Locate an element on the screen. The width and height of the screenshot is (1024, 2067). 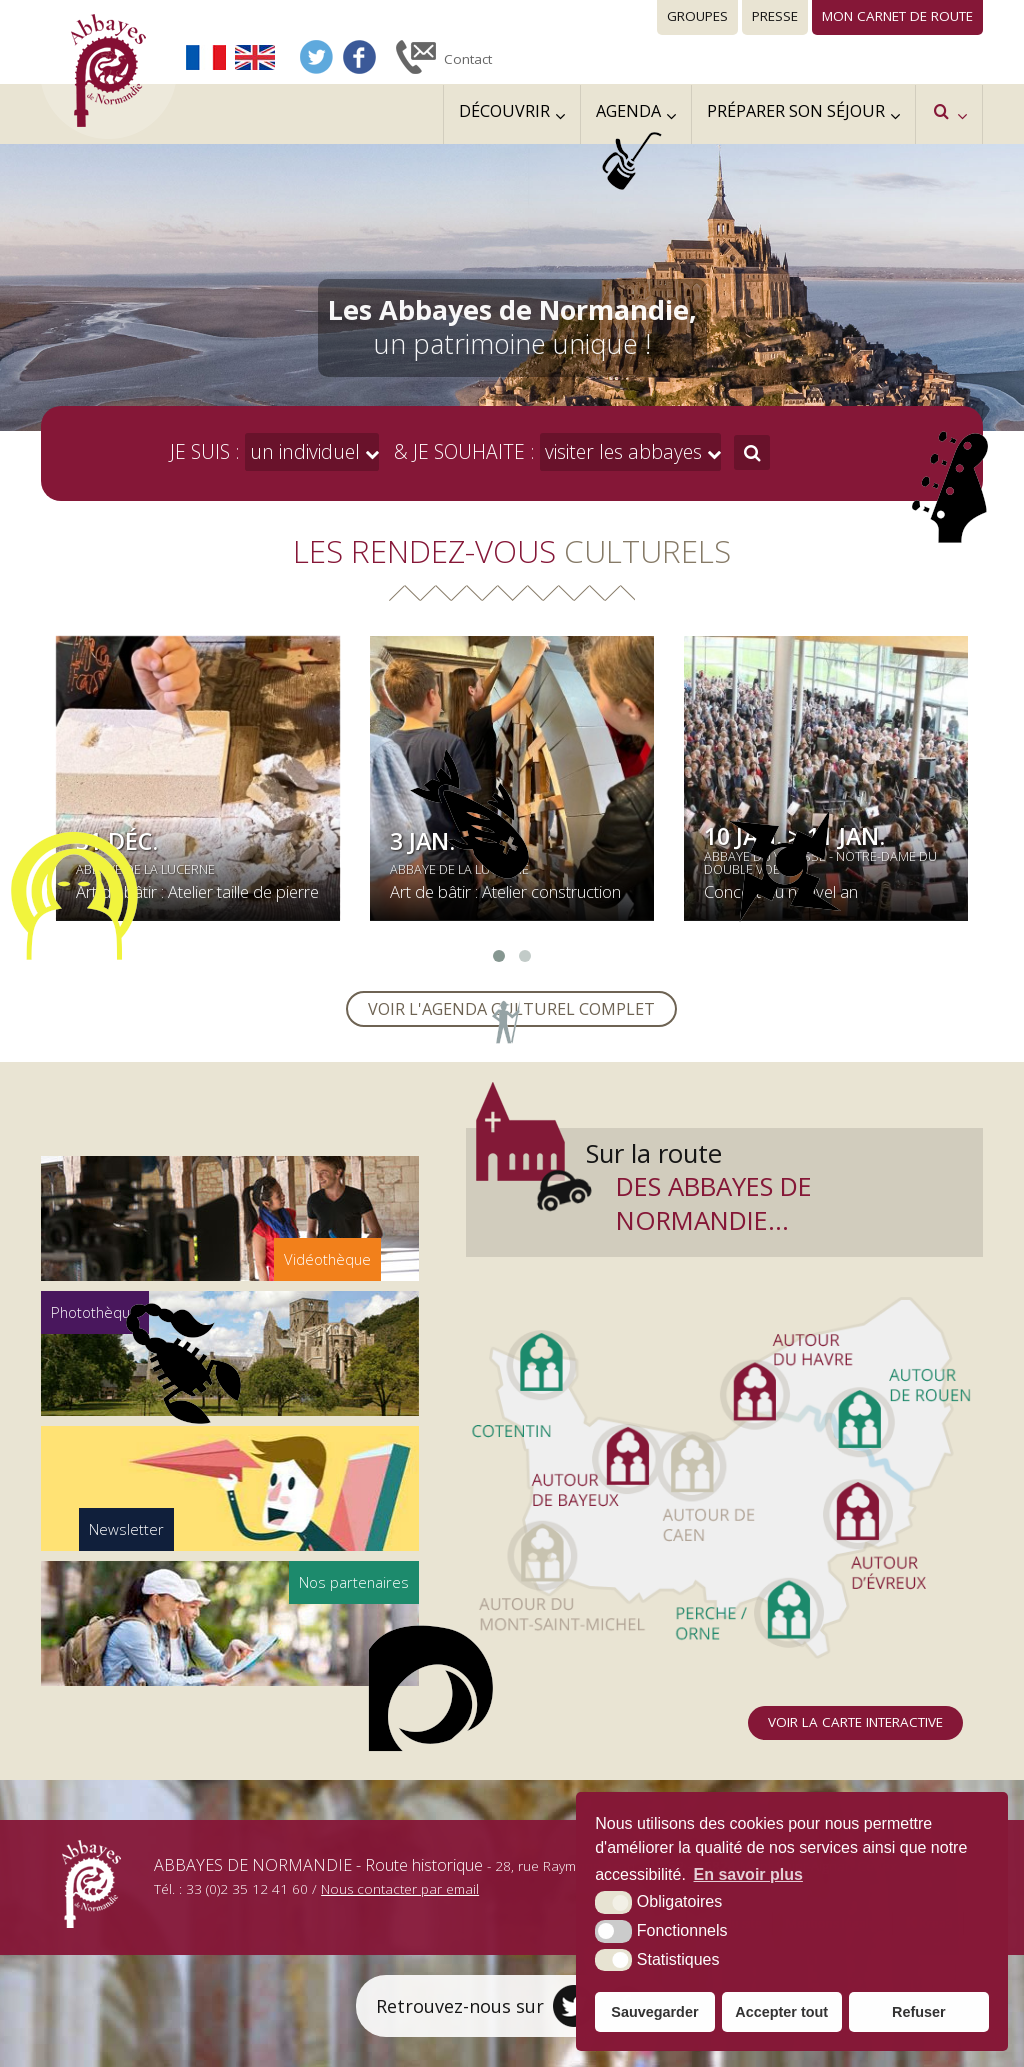
shuriken or ninja throwing star weapon icon is located at coordinates (785, 866).